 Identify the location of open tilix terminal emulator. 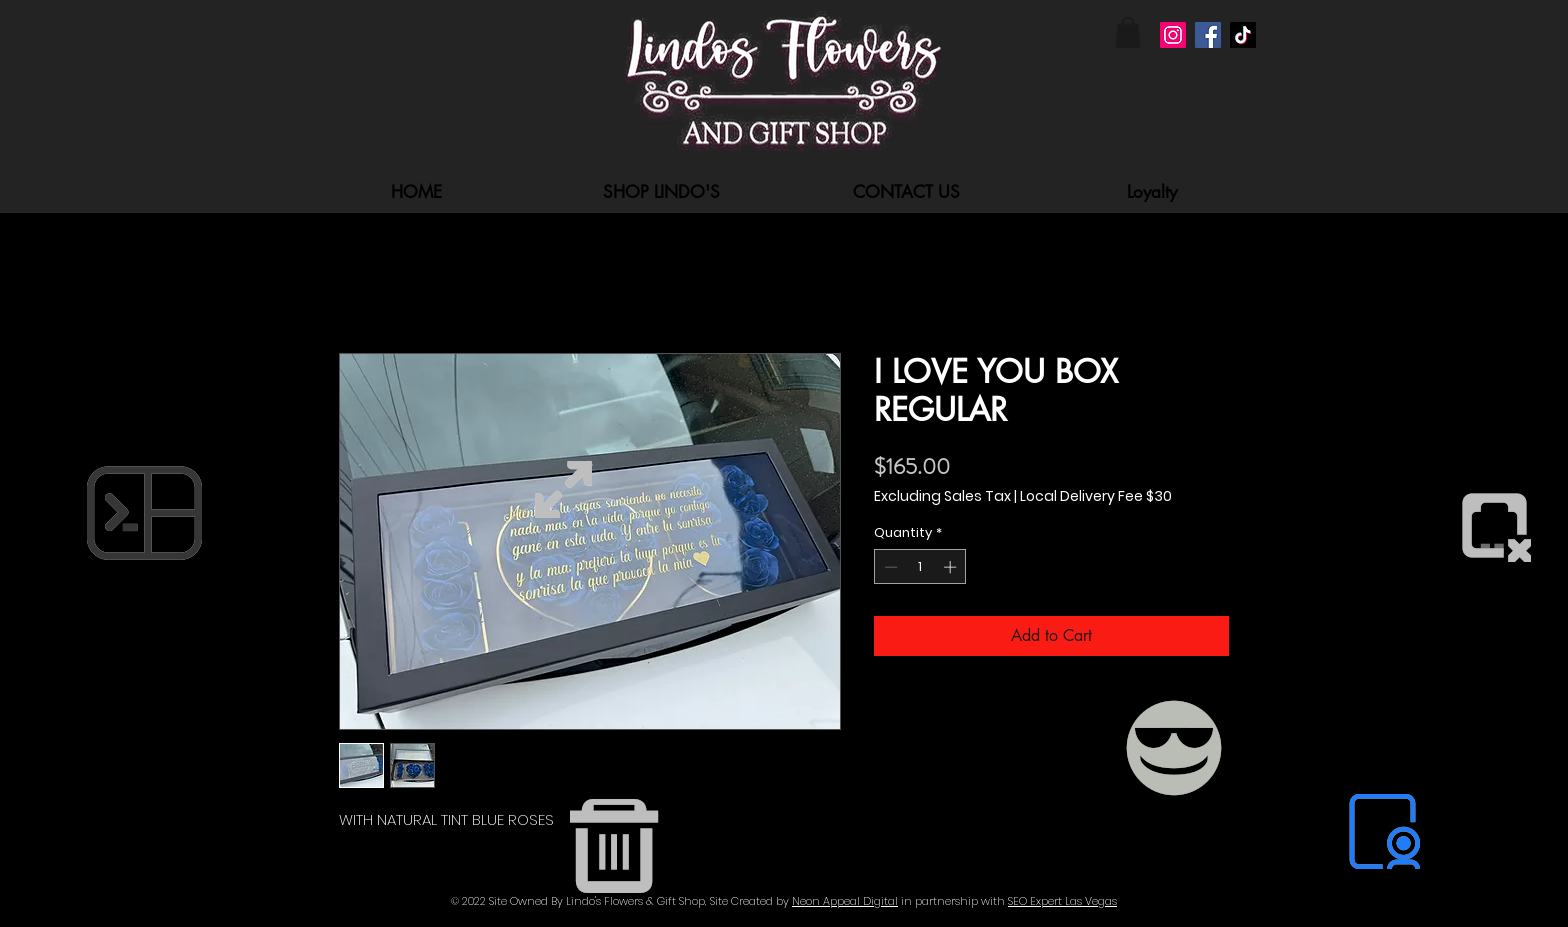
(144, 509).